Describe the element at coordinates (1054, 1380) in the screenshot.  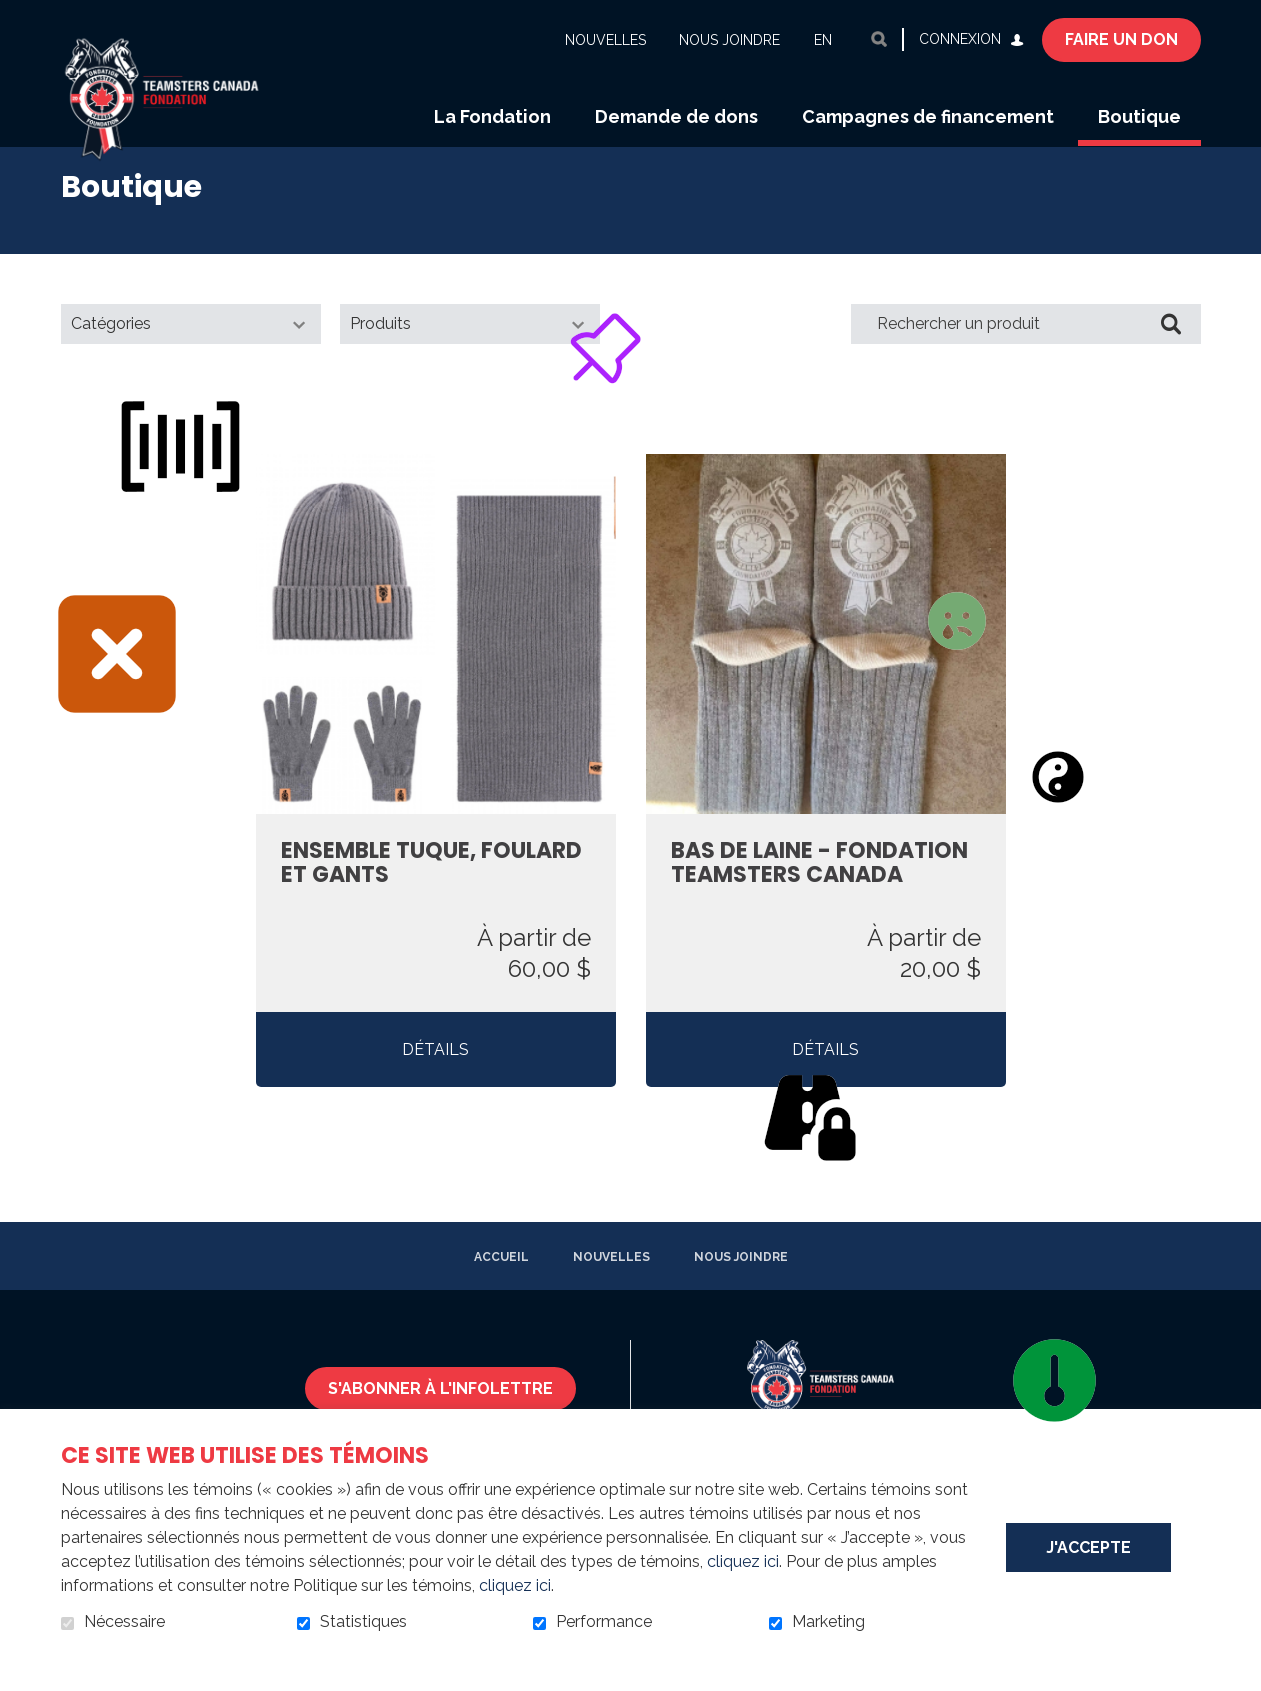
I see `view current speed or performance metrics` at that location.